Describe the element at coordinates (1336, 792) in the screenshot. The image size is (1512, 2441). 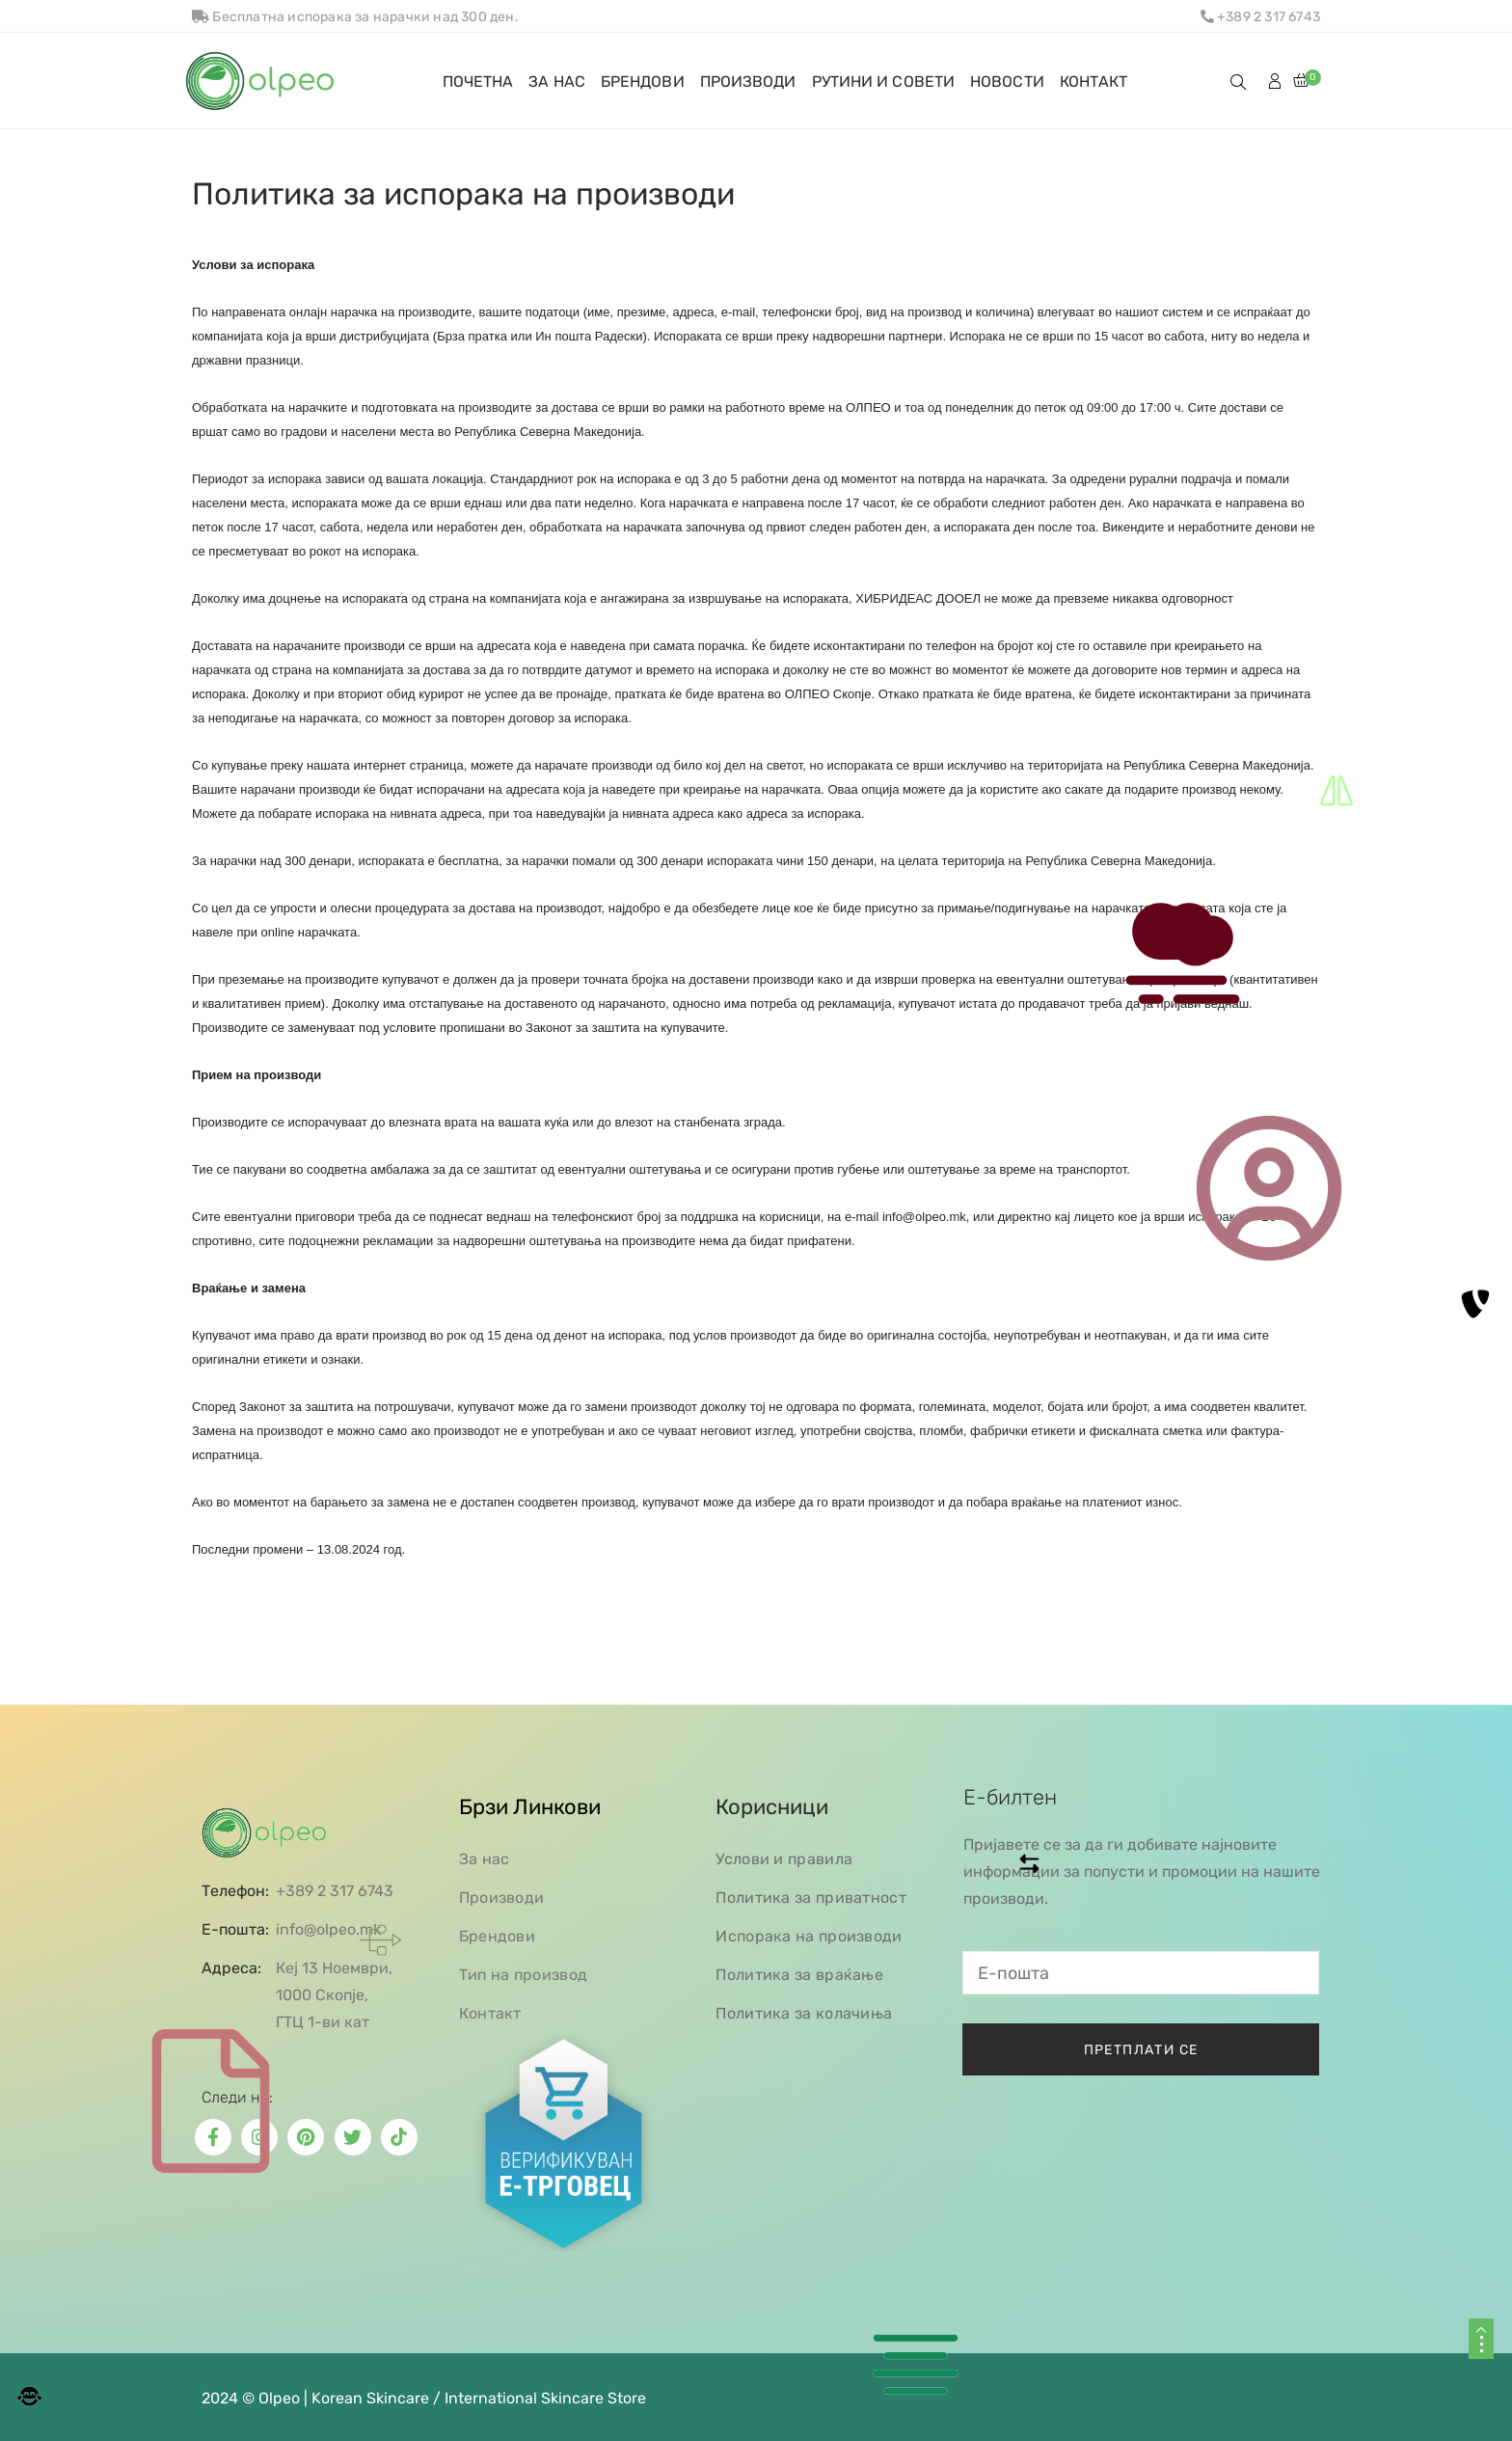
I see `flip image horizontally` at that location.